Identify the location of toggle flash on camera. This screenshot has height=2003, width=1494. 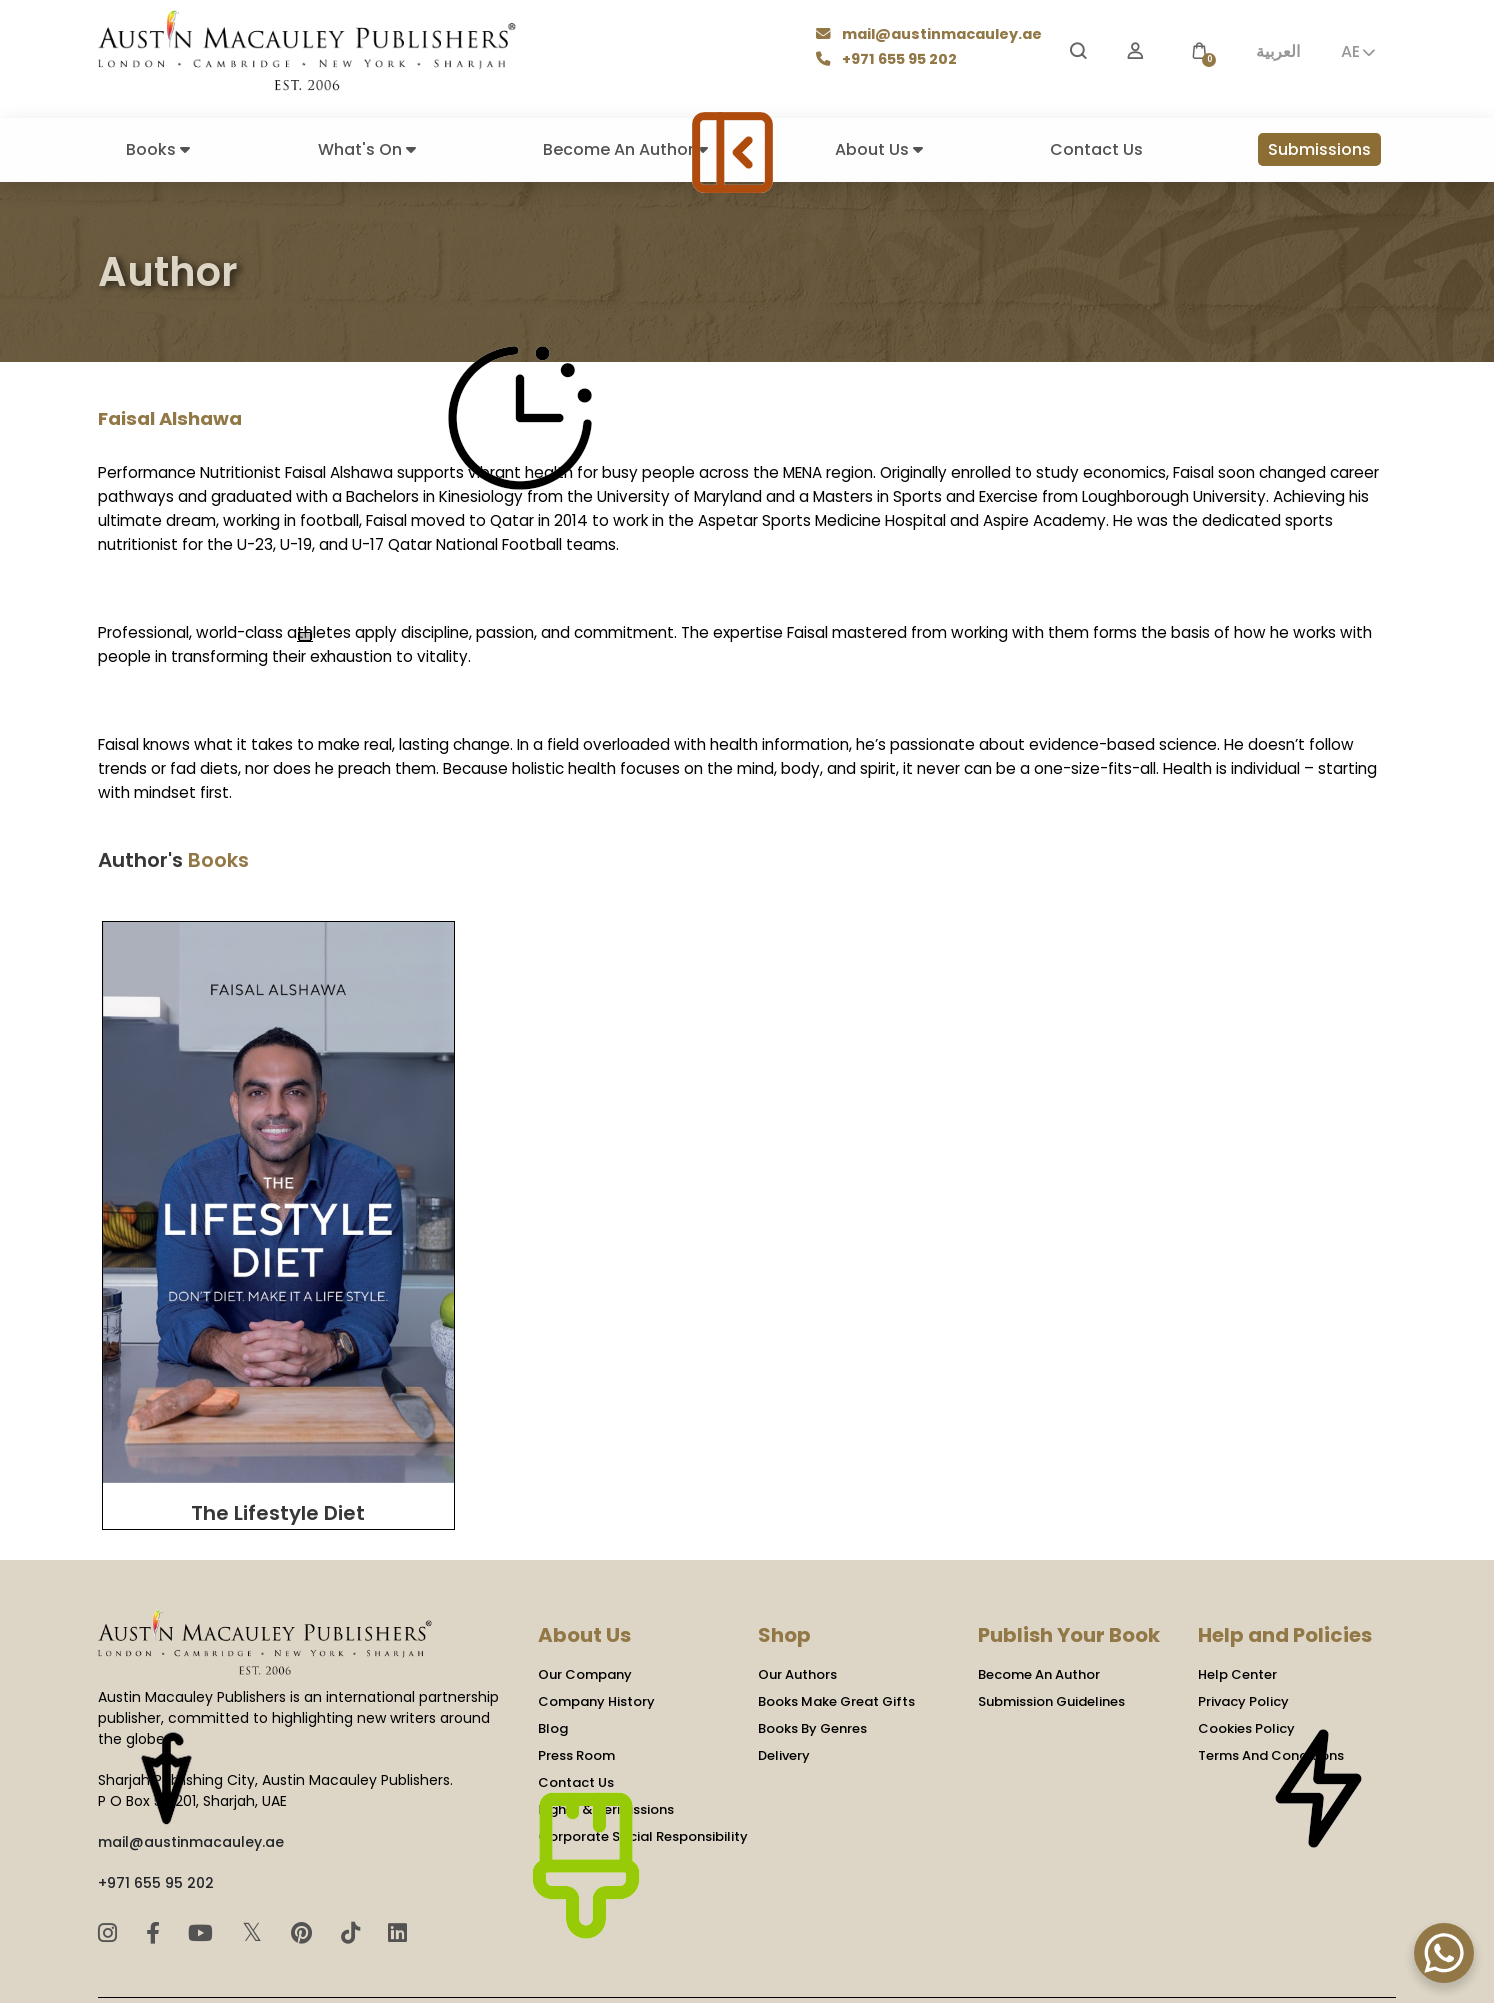
(1318, 1788).